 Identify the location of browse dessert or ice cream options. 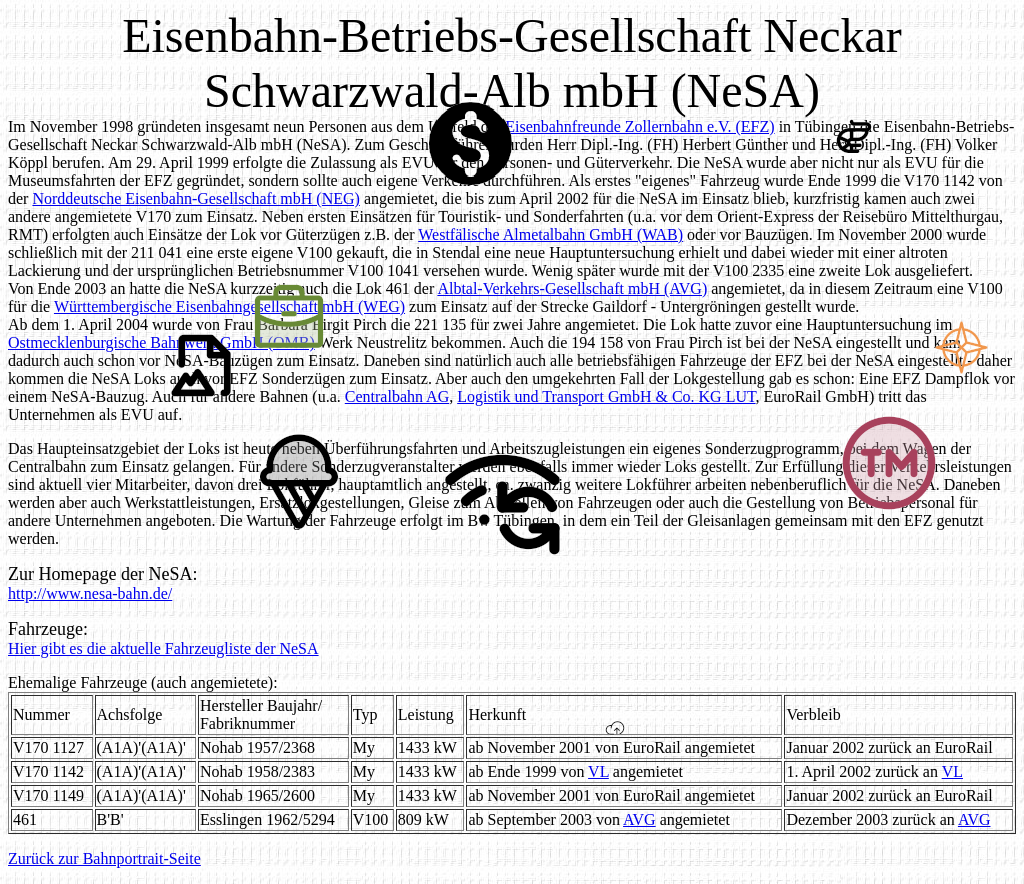
(299, 480).